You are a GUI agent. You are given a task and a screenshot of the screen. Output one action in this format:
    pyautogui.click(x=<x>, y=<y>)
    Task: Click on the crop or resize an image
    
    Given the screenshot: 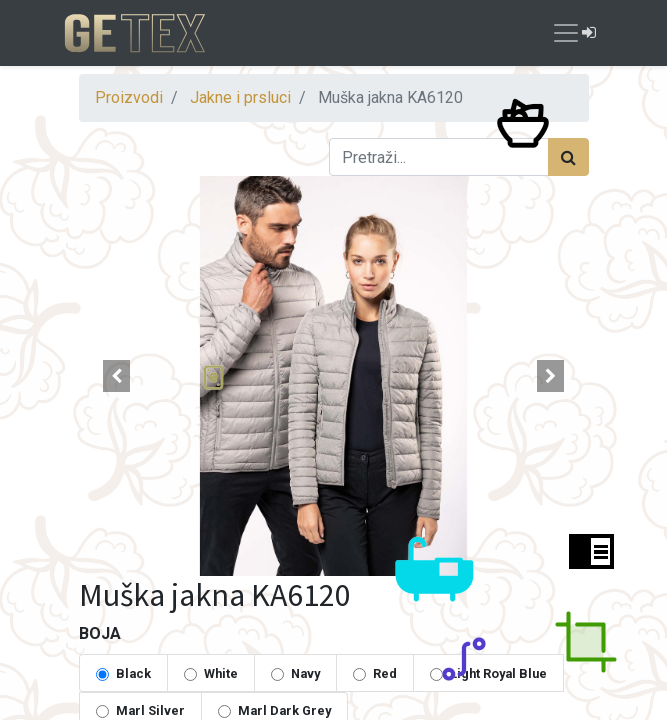 What is the action you would take?
    pyautogui.click(x=586, y=642)
    